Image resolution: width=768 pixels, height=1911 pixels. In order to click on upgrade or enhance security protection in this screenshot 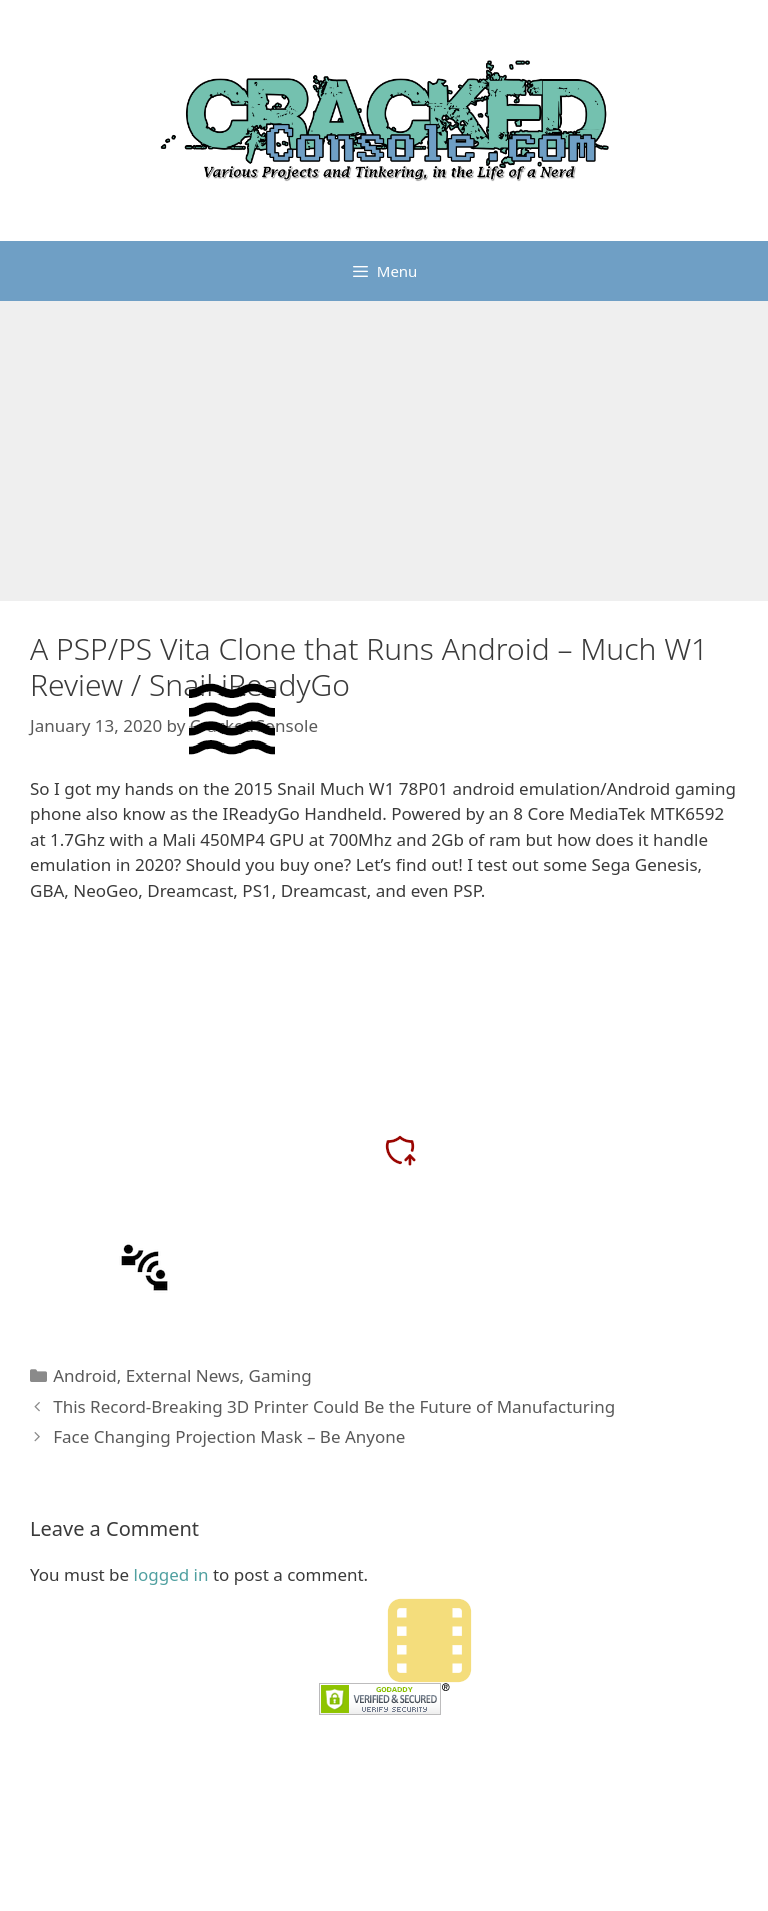, I will do `click(400, 1150)`.